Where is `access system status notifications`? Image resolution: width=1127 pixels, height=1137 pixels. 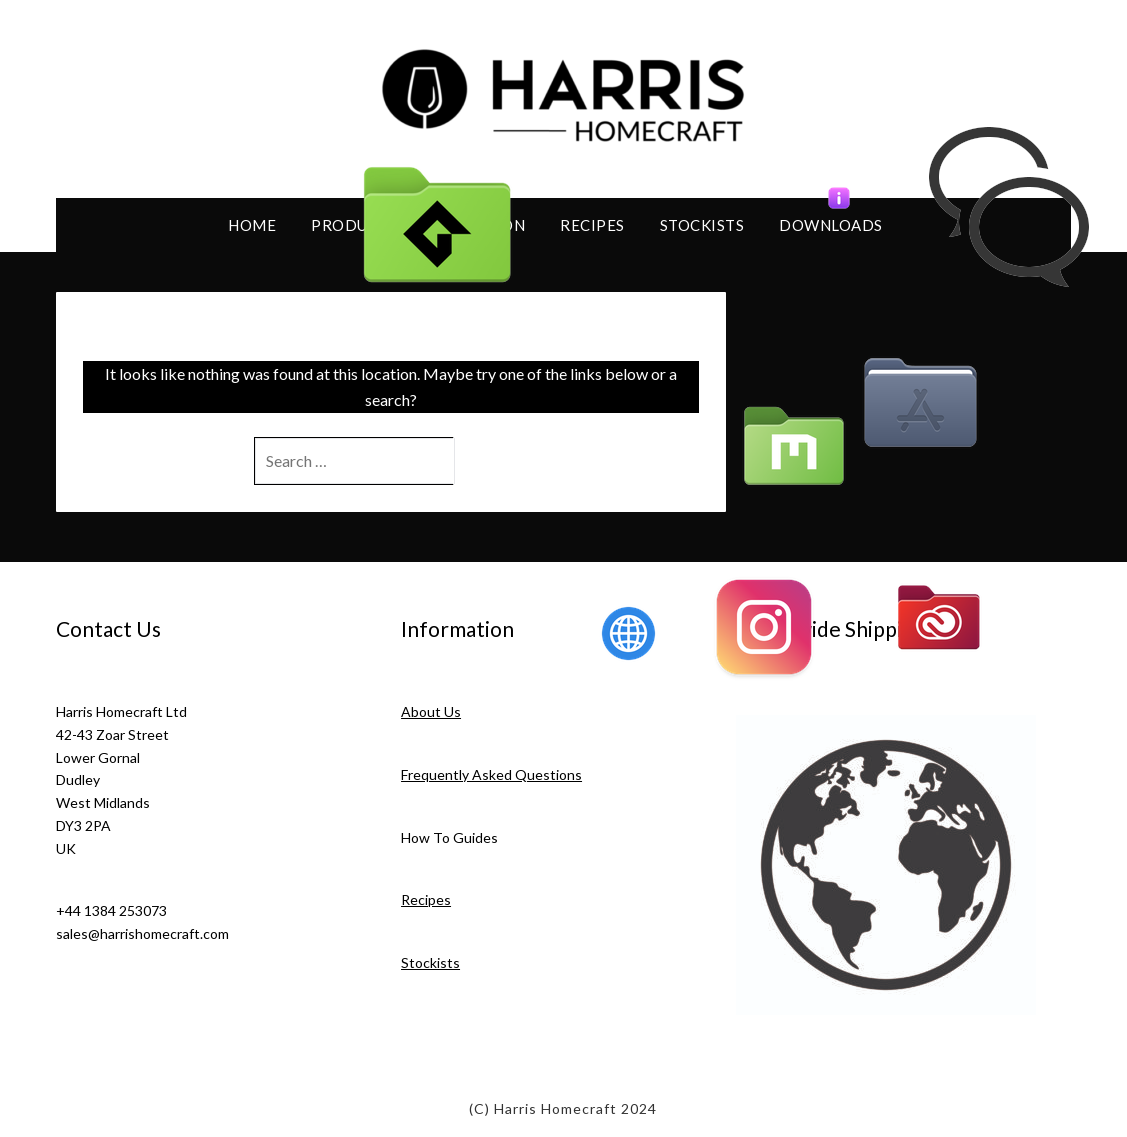
access system status notifications is located at coordinates (839, 198).